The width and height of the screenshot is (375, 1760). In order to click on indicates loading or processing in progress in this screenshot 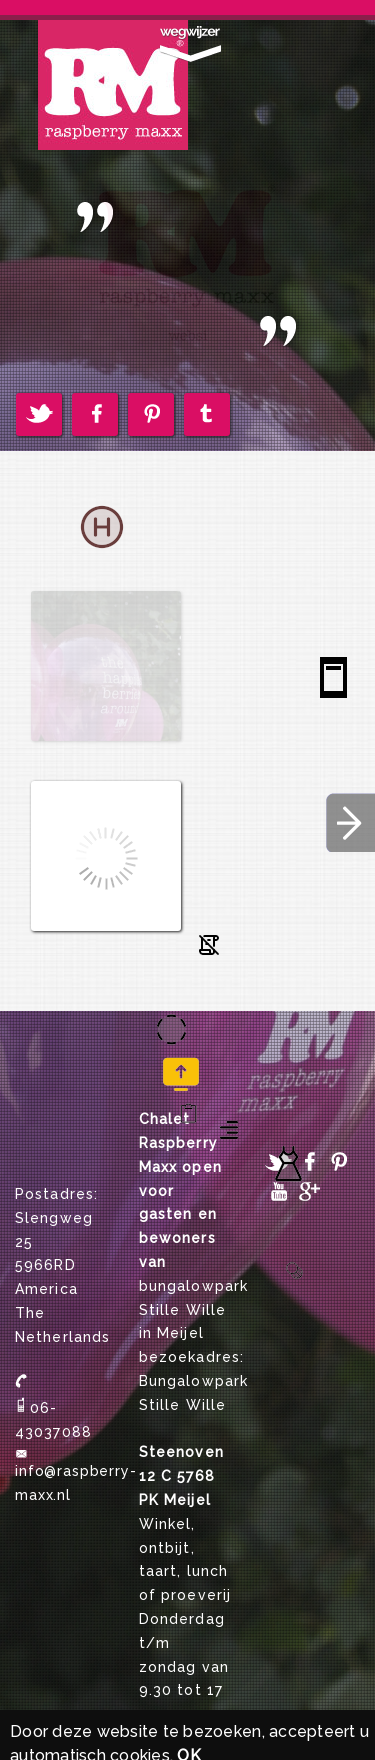, I will do `click(171, 1029)`.